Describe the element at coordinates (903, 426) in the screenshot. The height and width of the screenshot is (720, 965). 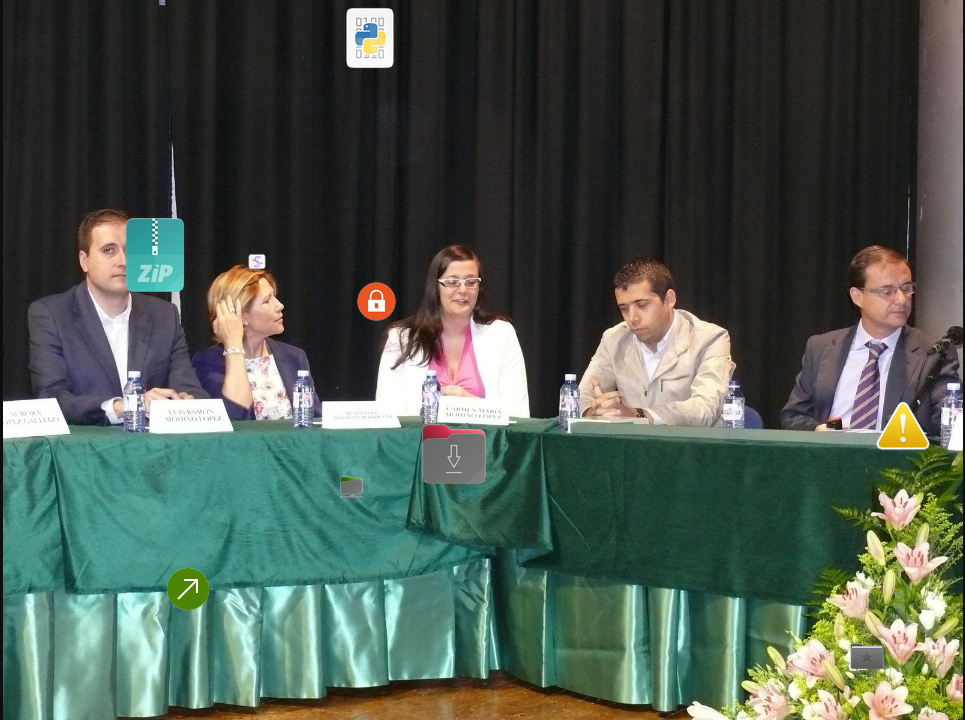
I see `indicates a warning or caution alert requiring attention` at that location.